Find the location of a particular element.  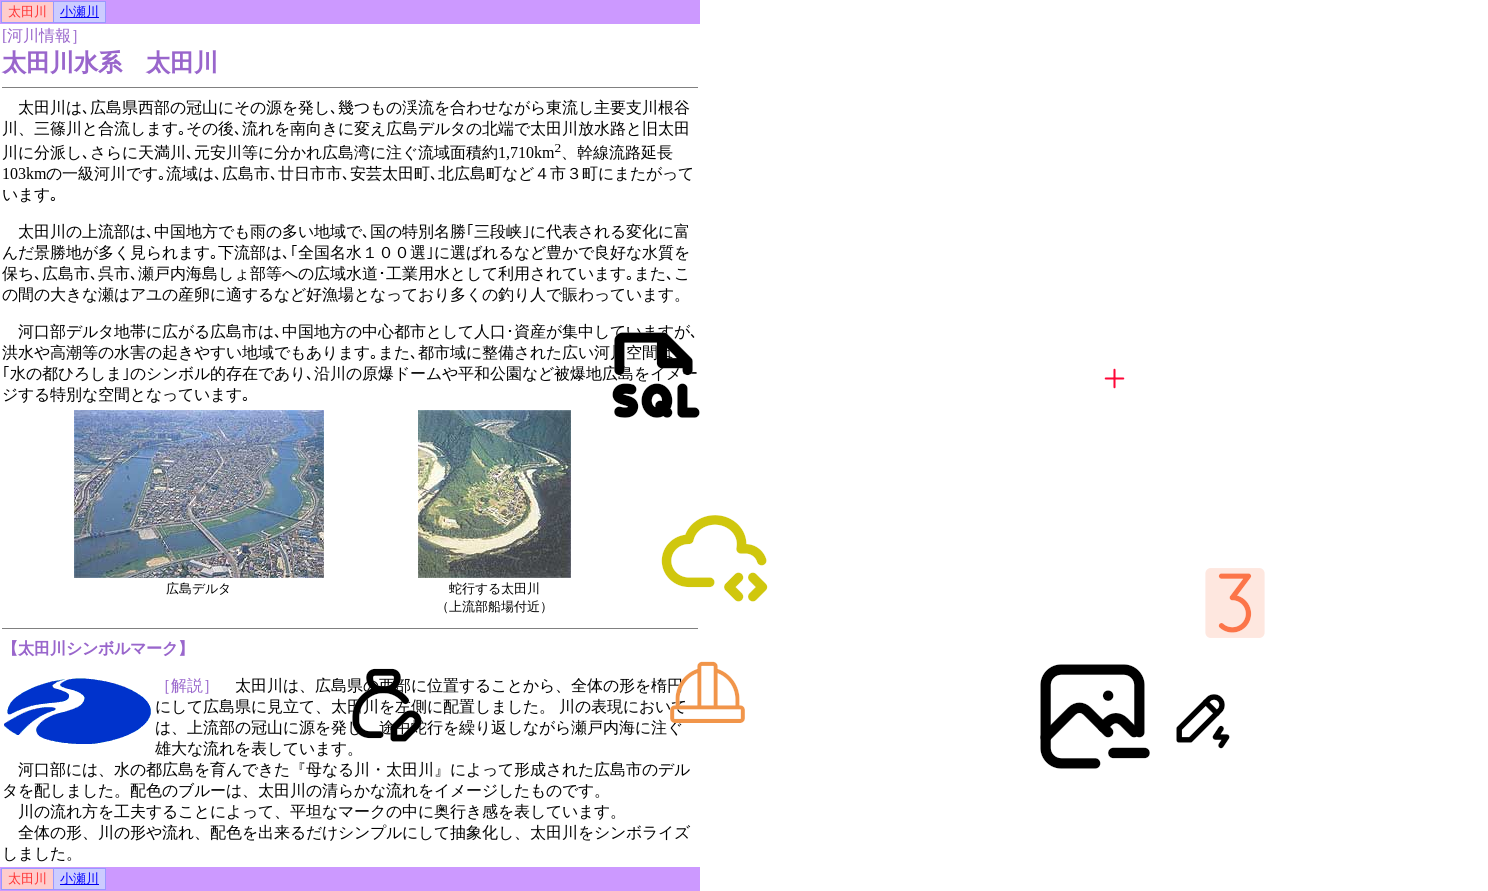

quick edit or instant editing mode is located at coordinates (1201, 717).